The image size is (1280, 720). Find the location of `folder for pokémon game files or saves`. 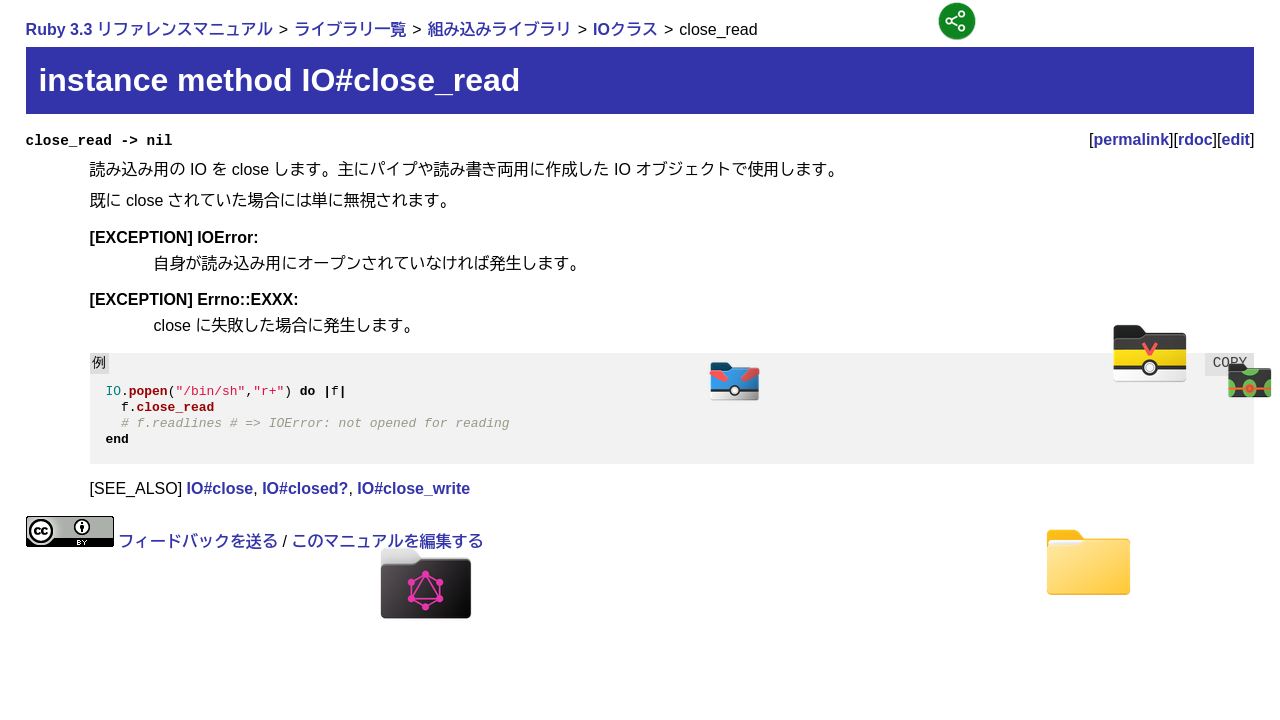

folder for pokémon game files or saves is located at coordinates (734, 382).